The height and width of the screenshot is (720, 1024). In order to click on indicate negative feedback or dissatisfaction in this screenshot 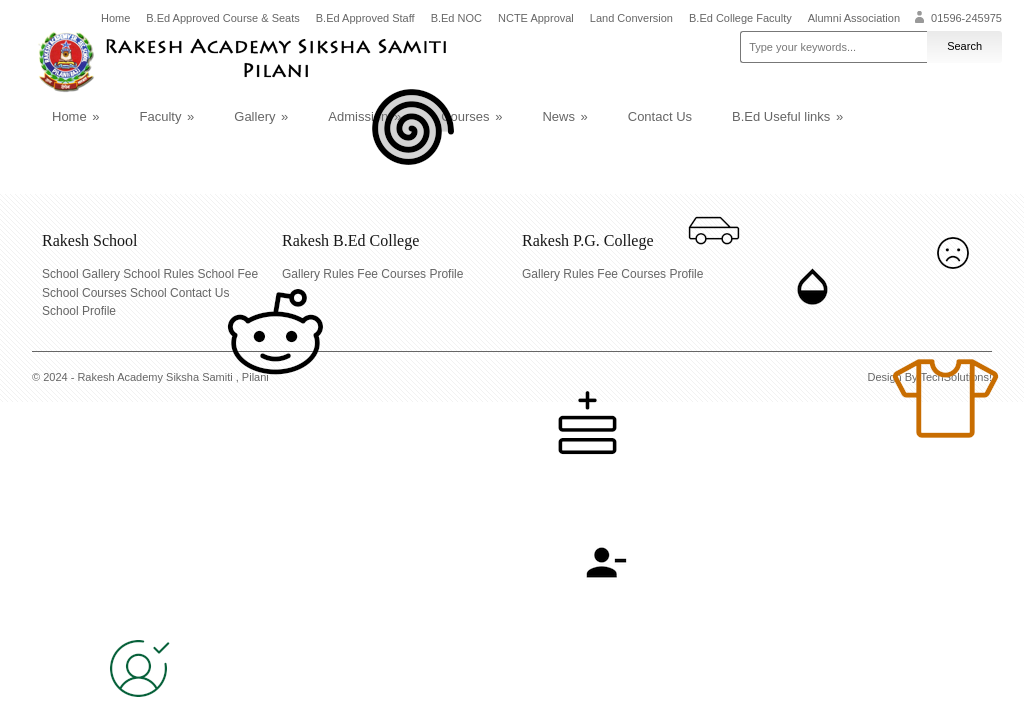, I will do `click(953, 253)`.